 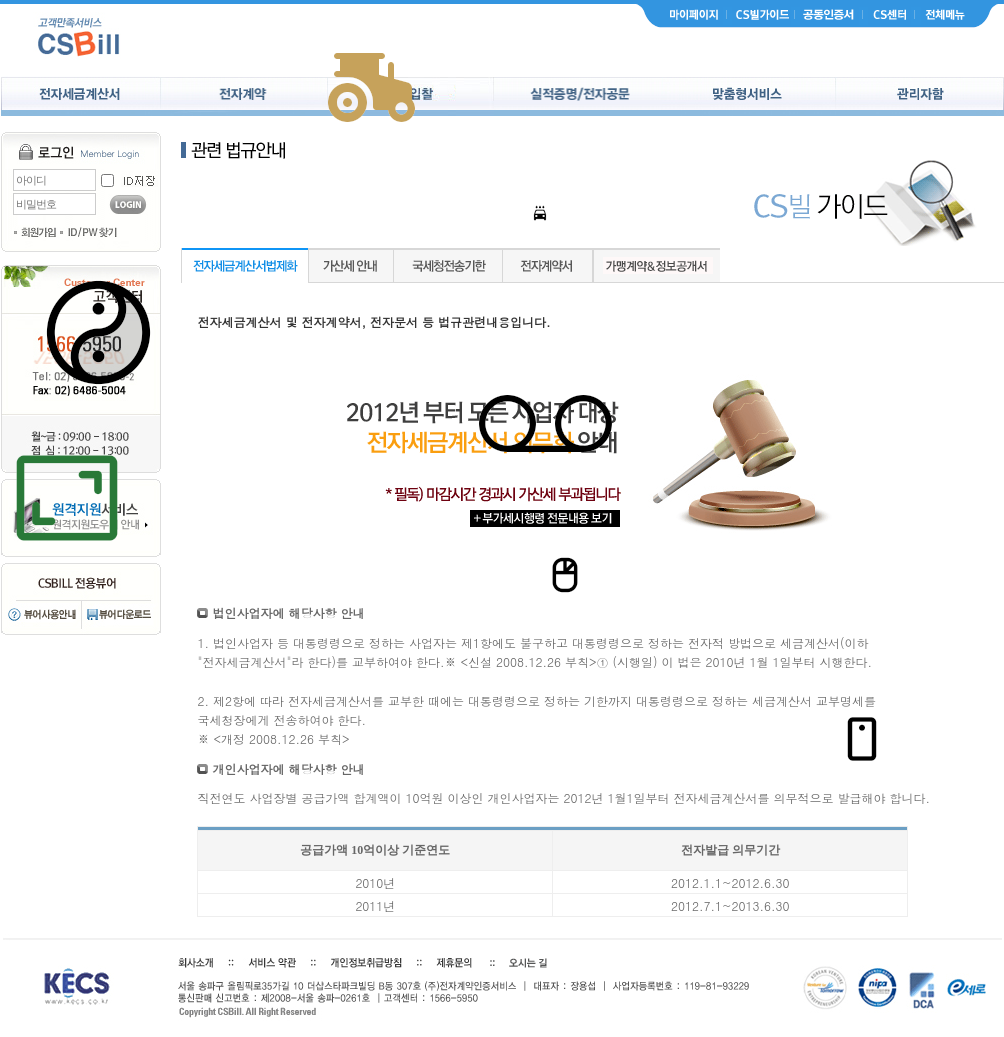 I want to click on find nearby car wash locations, so click(x=540, y=213).